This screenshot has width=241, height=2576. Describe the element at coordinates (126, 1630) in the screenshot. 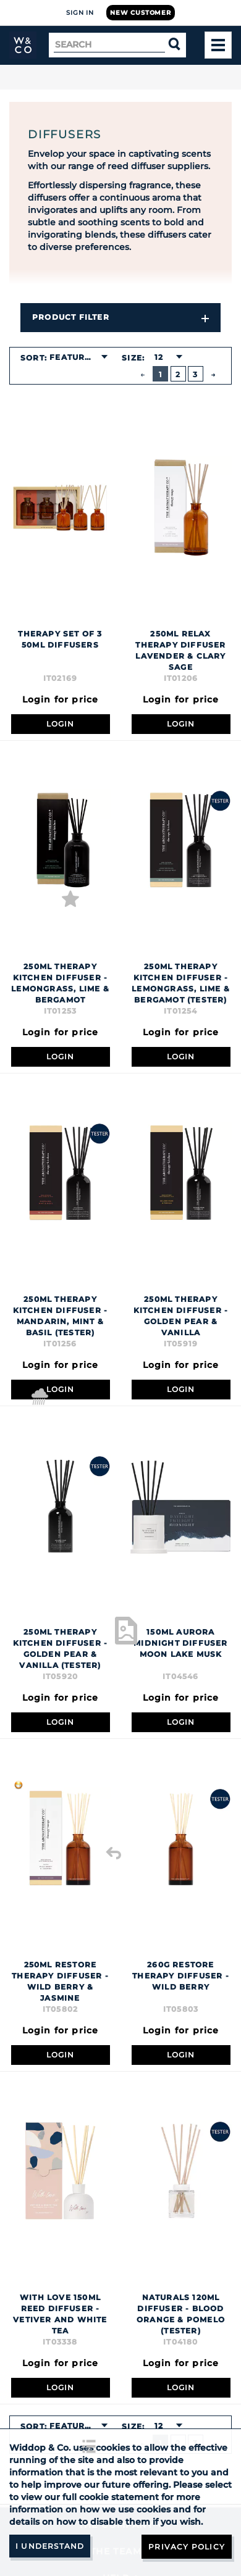

I see `indicates a drawing or illustration file` at that location.